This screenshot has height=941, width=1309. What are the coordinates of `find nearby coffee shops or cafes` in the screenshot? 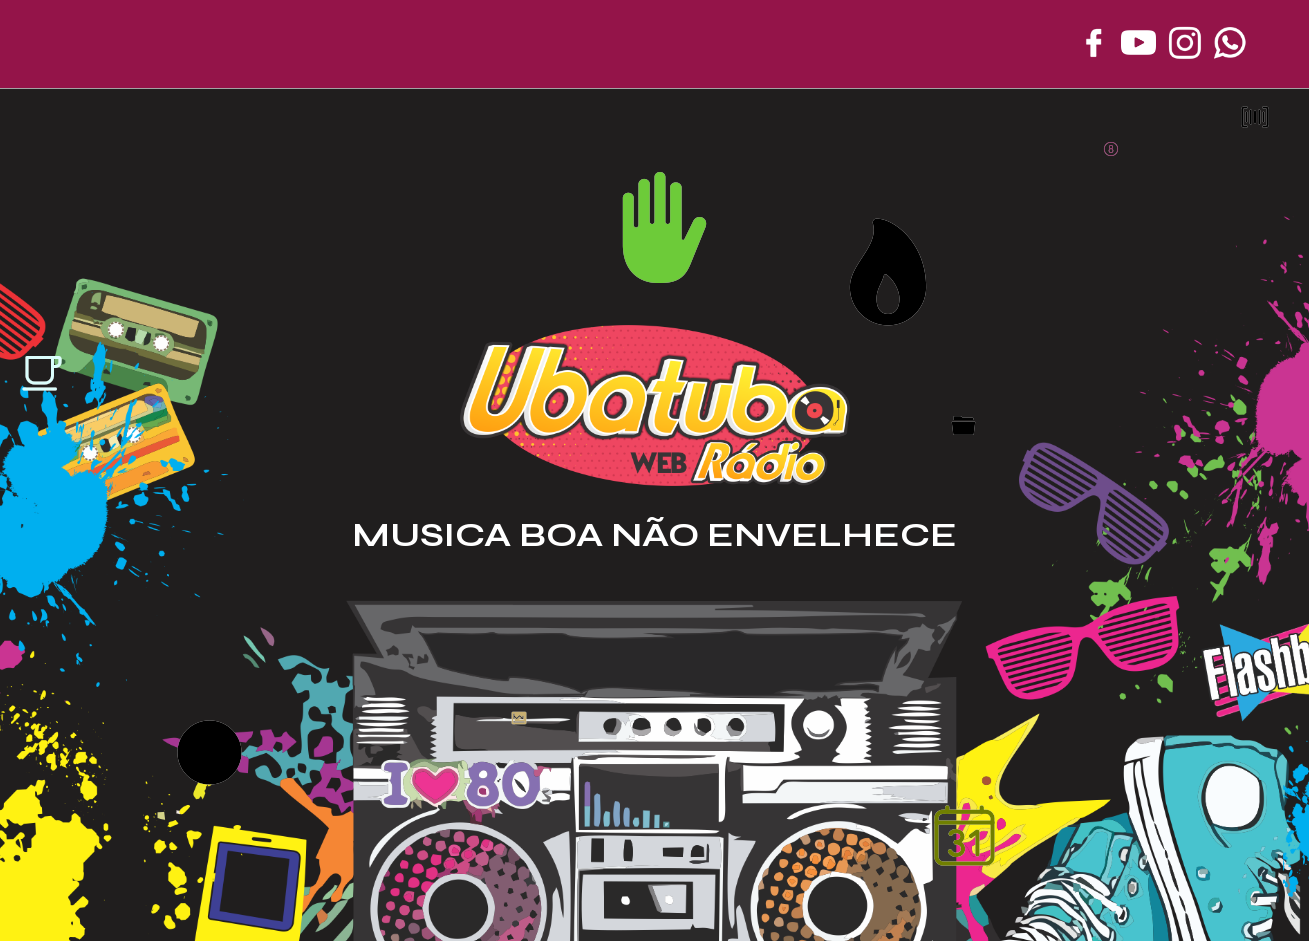 It's located at (42, 374).